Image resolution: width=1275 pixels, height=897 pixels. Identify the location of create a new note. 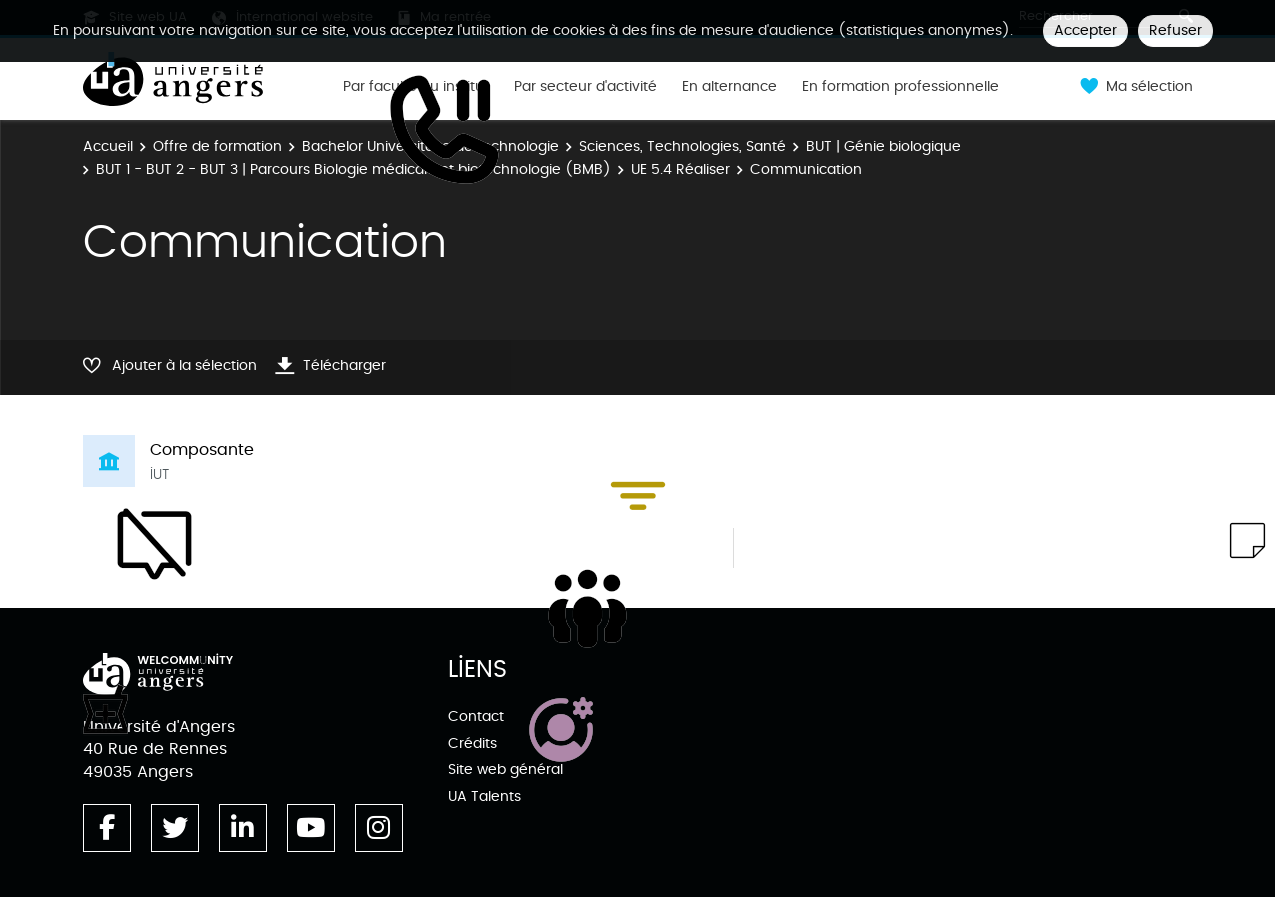
(1247, 540).